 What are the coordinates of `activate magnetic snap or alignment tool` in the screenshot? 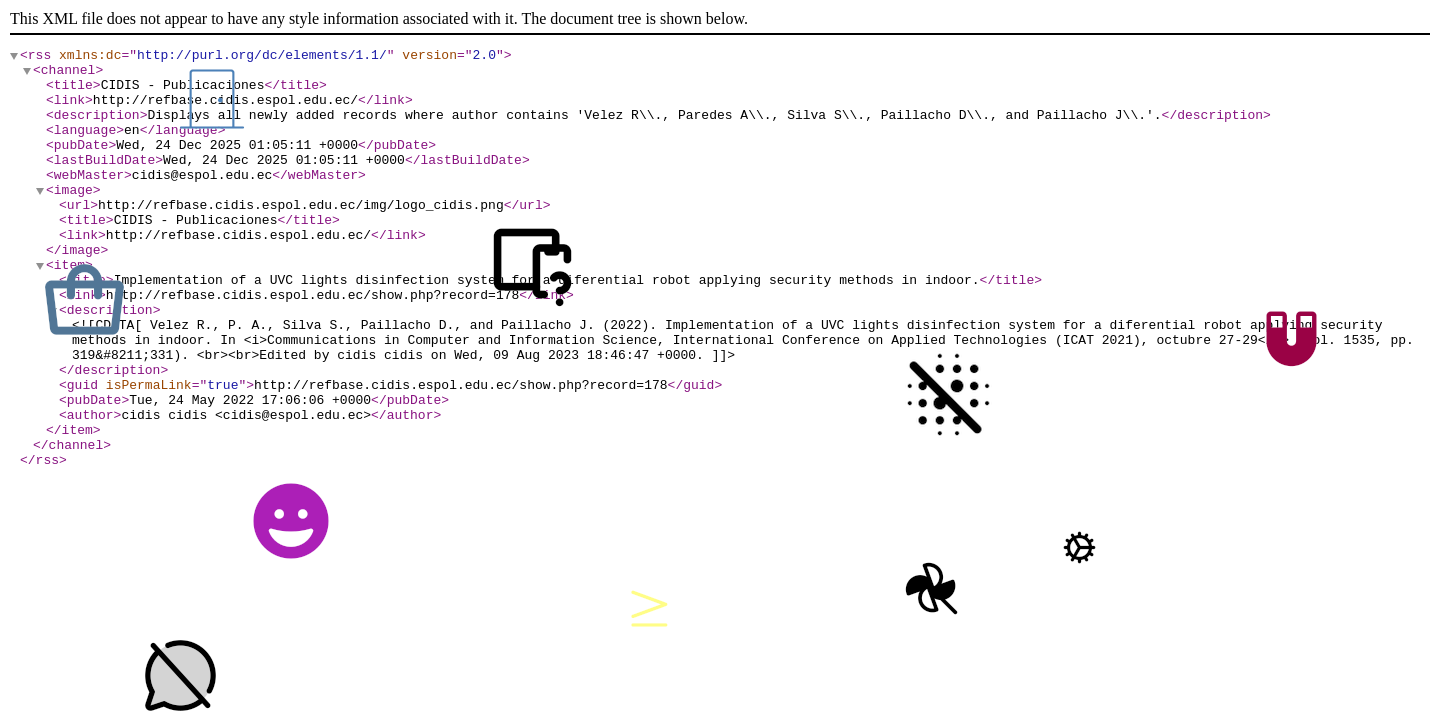 It's located at (1291, 336).